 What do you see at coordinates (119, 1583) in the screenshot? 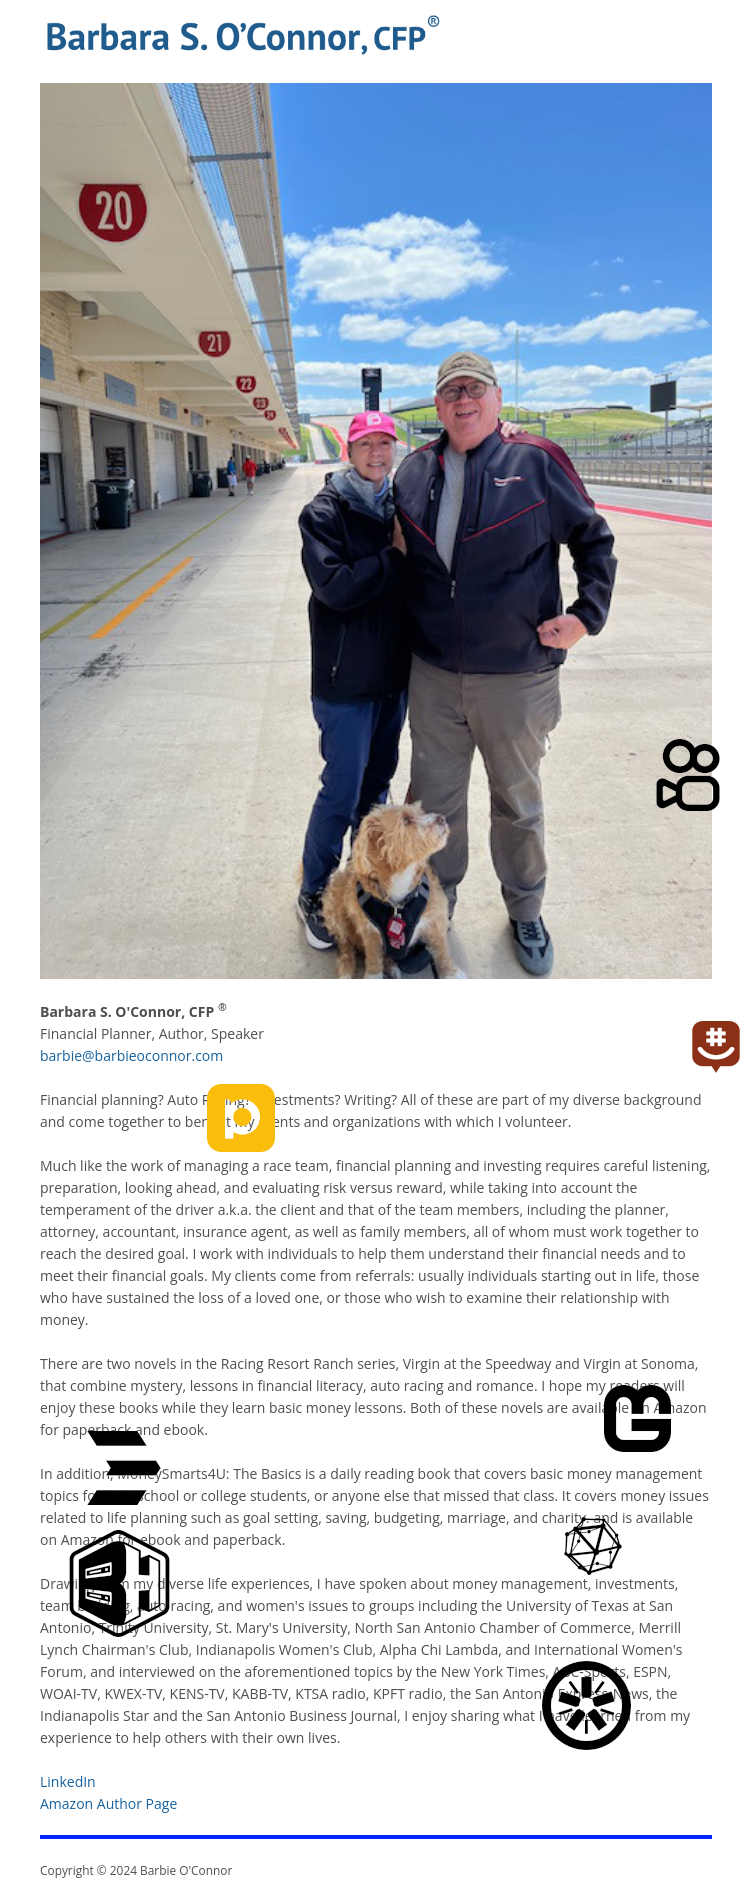
I see `visit bisecthosting website` at bounding box center [119, 1583].